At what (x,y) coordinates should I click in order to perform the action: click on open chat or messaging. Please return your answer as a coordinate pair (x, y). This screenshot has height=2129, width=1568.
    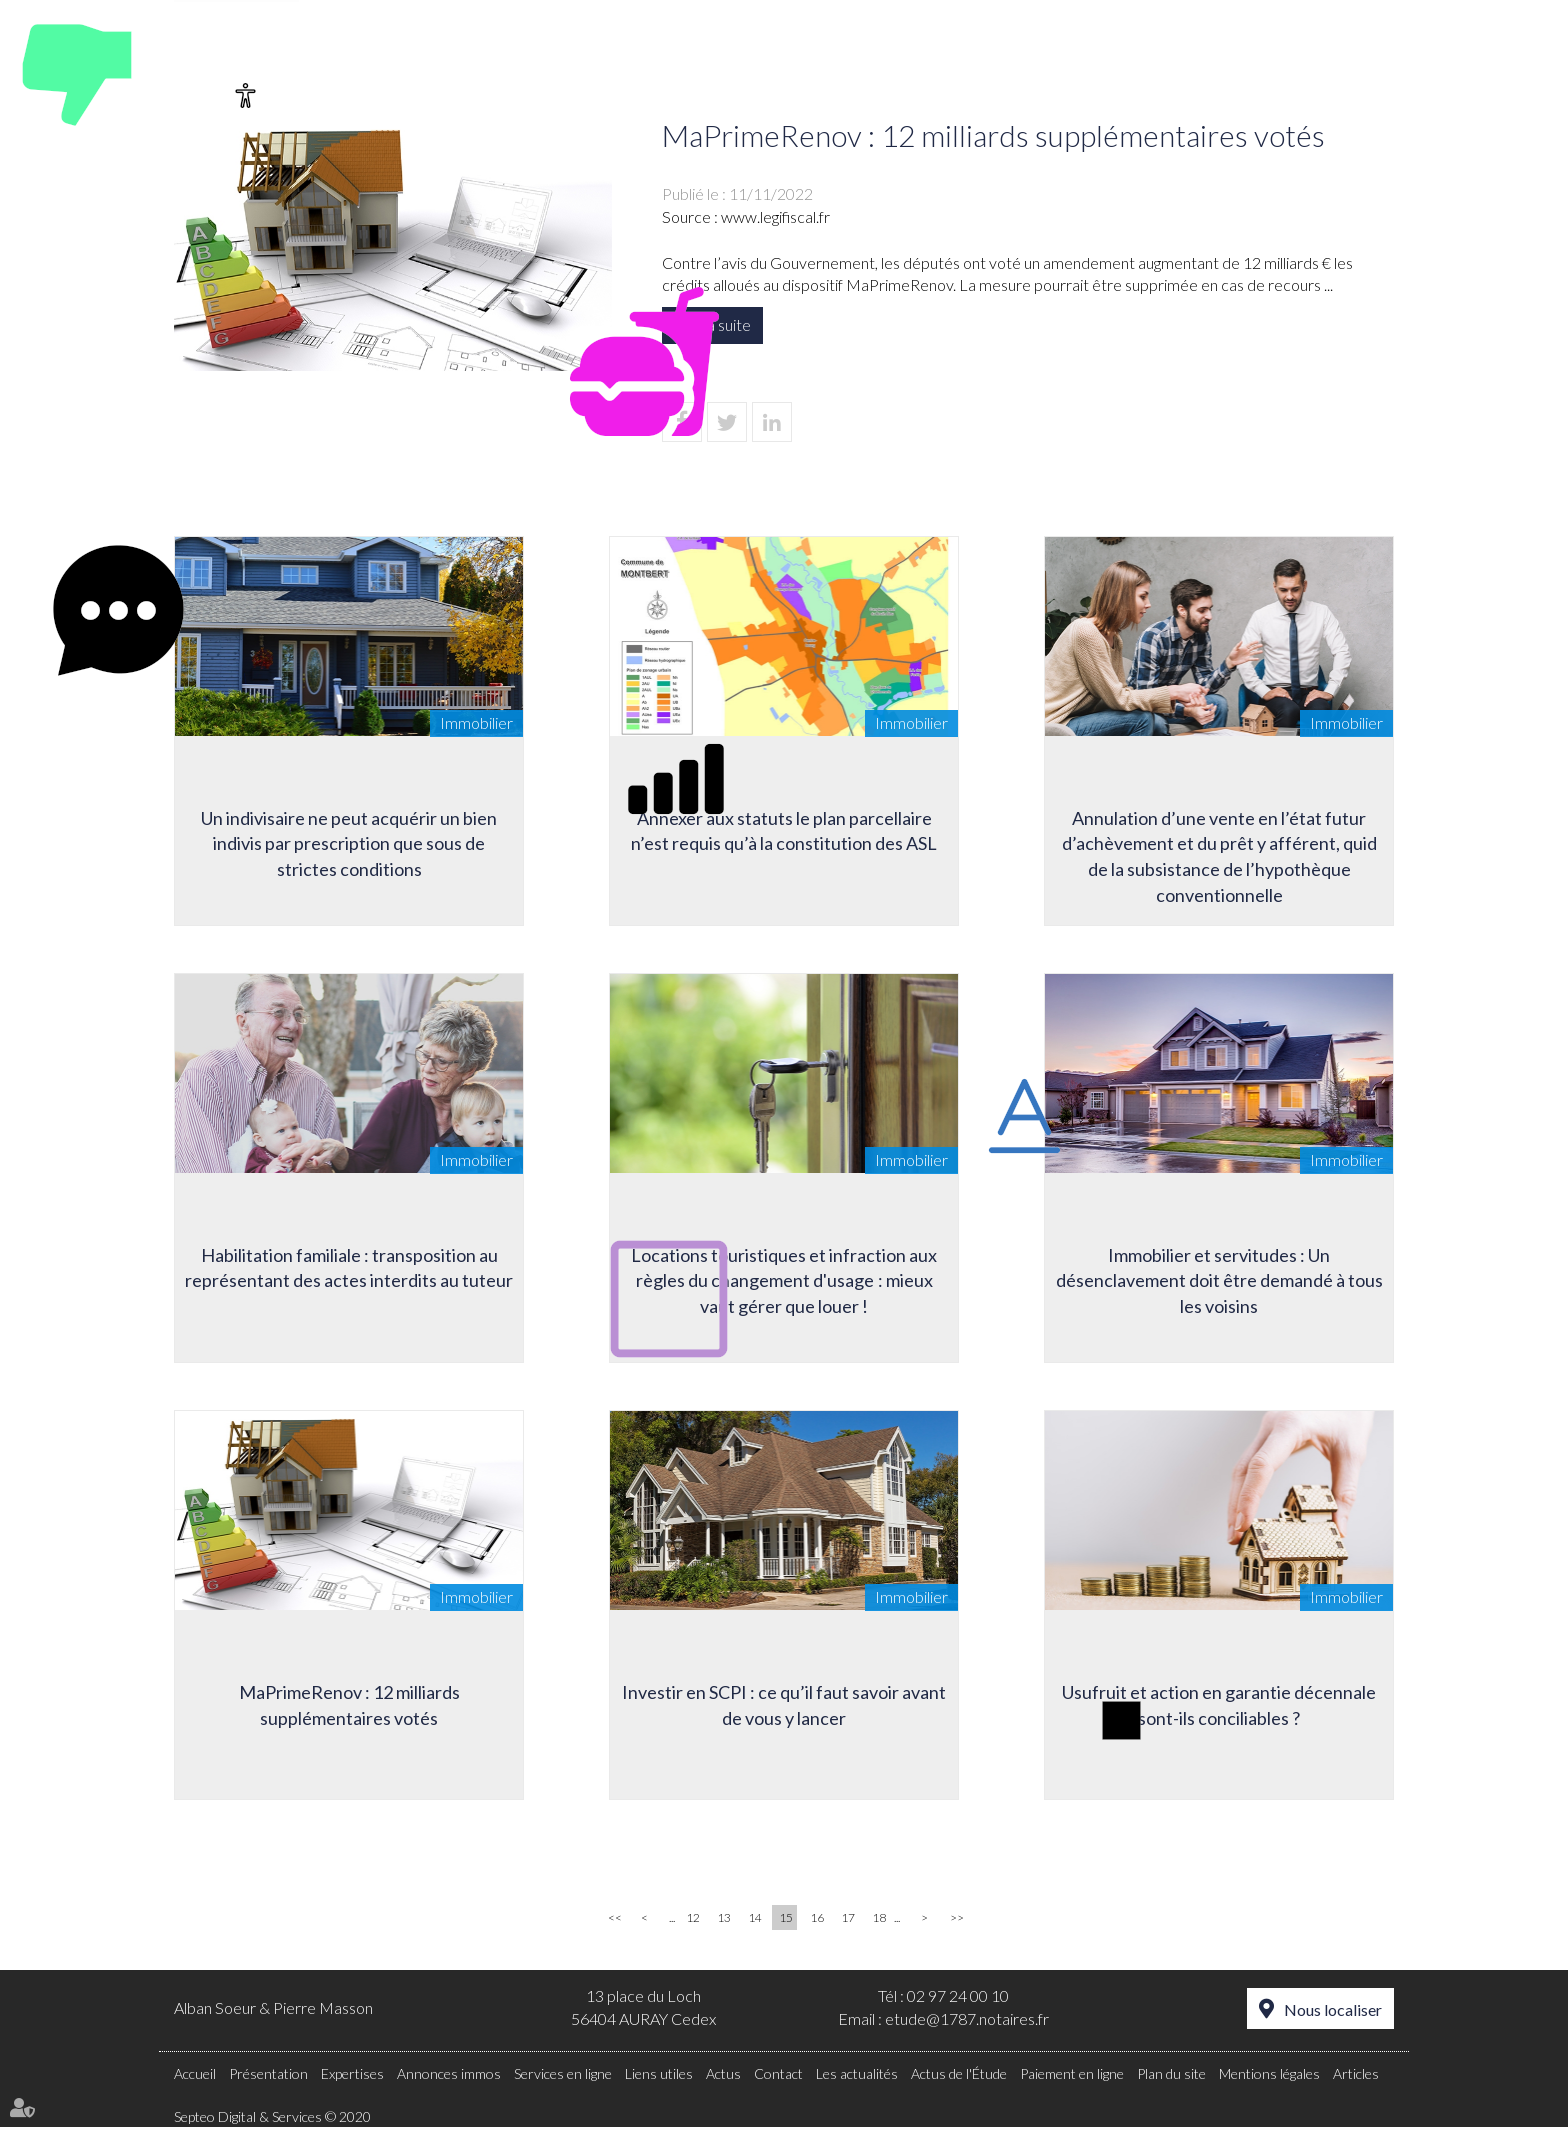
    Looking at the image, I should click on (118, 610).